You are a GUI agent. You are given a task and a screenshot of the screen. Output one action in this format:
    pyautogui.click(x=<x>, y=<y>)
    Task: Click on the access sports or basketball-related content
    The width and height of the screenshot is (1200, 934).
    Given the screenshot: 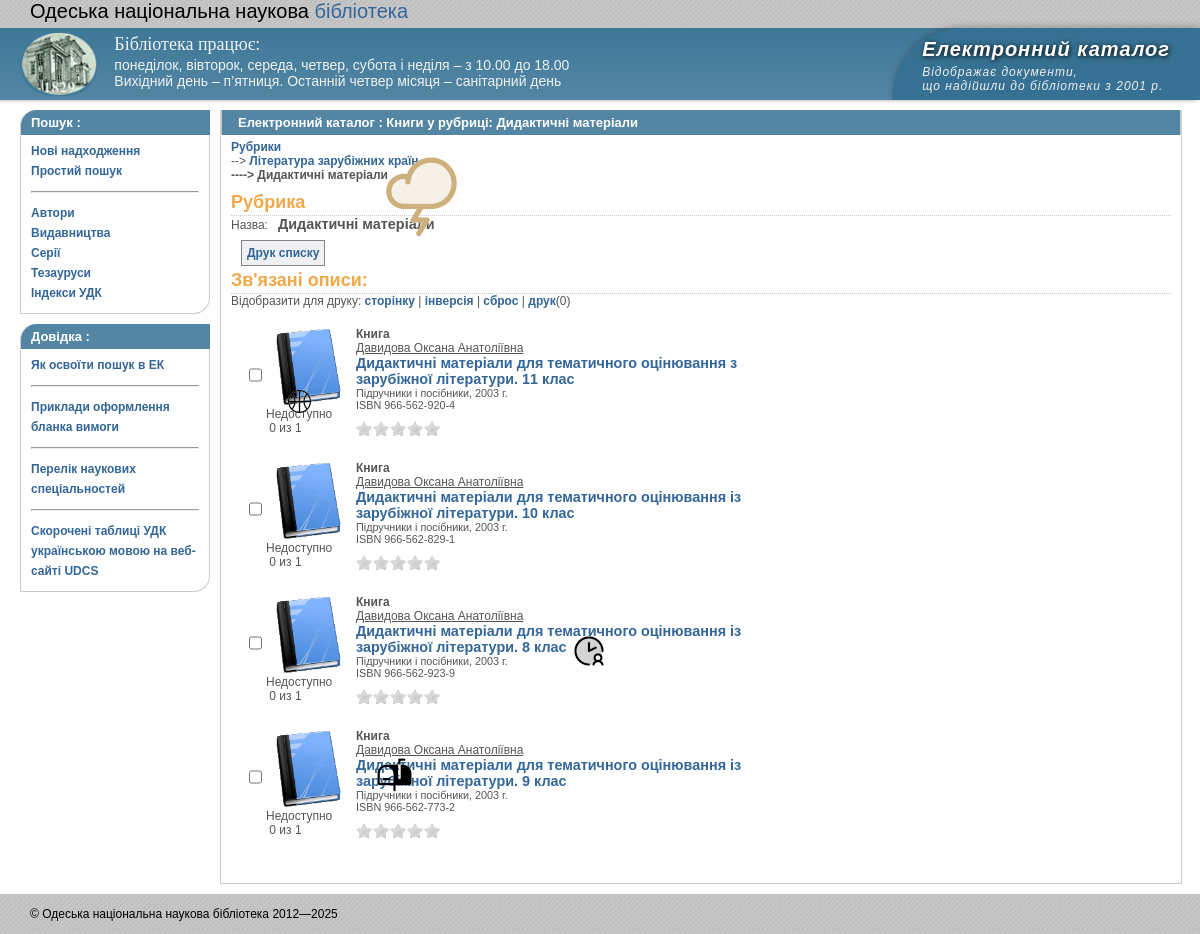 What is the action you would take?
    pyautogui.click(x=299, y=401)
    